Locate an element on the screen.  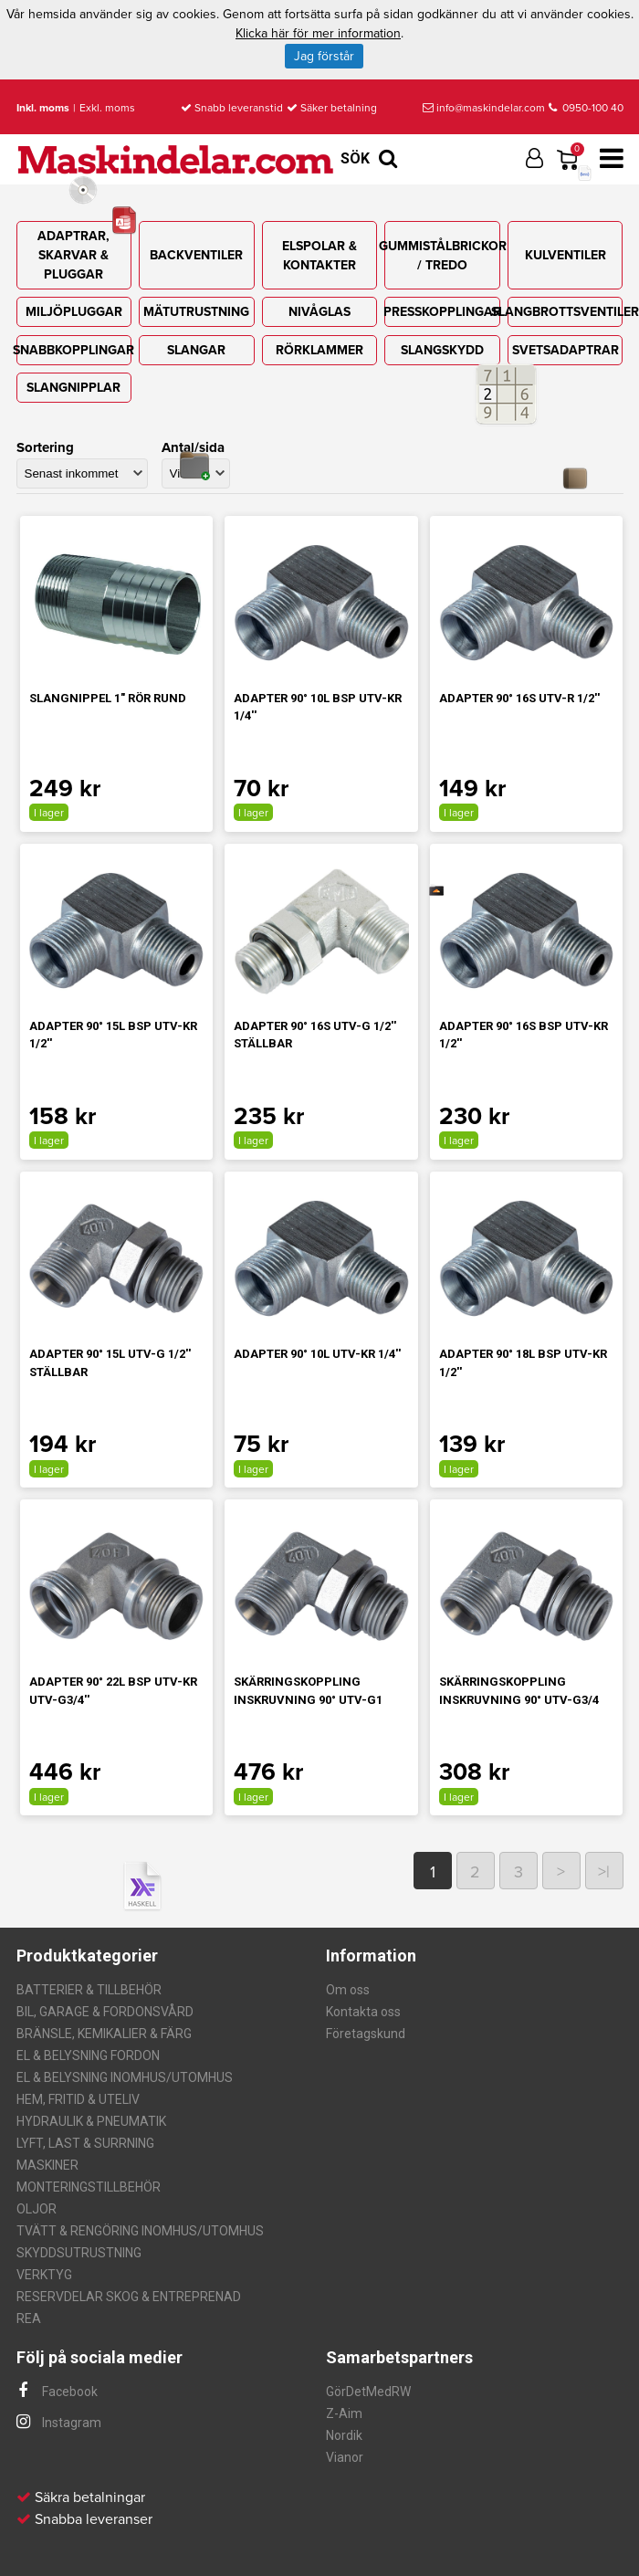
open sudoku puzzle game is located at coordinates (506, 394).